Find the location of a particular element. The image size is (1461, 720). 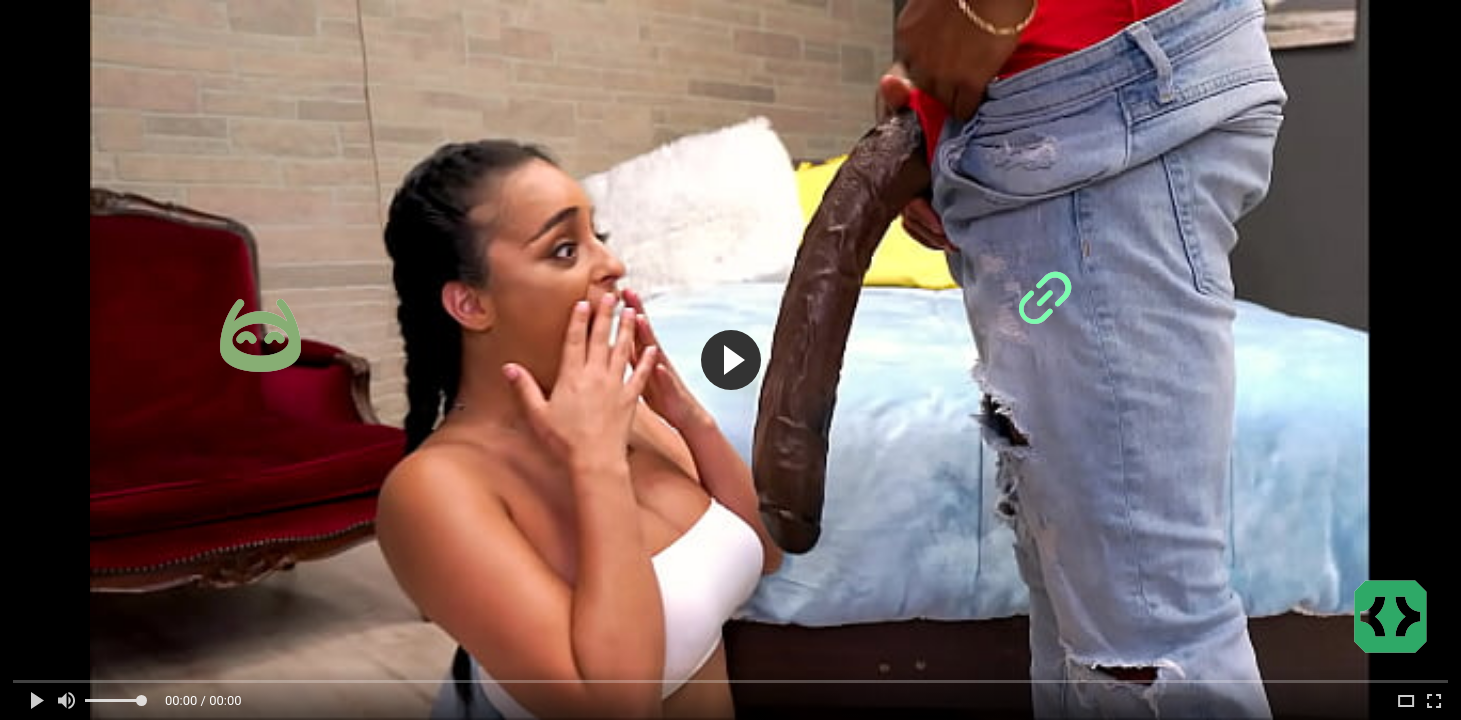

indicates a bot account or automated user is located at coordinates (260, 335).